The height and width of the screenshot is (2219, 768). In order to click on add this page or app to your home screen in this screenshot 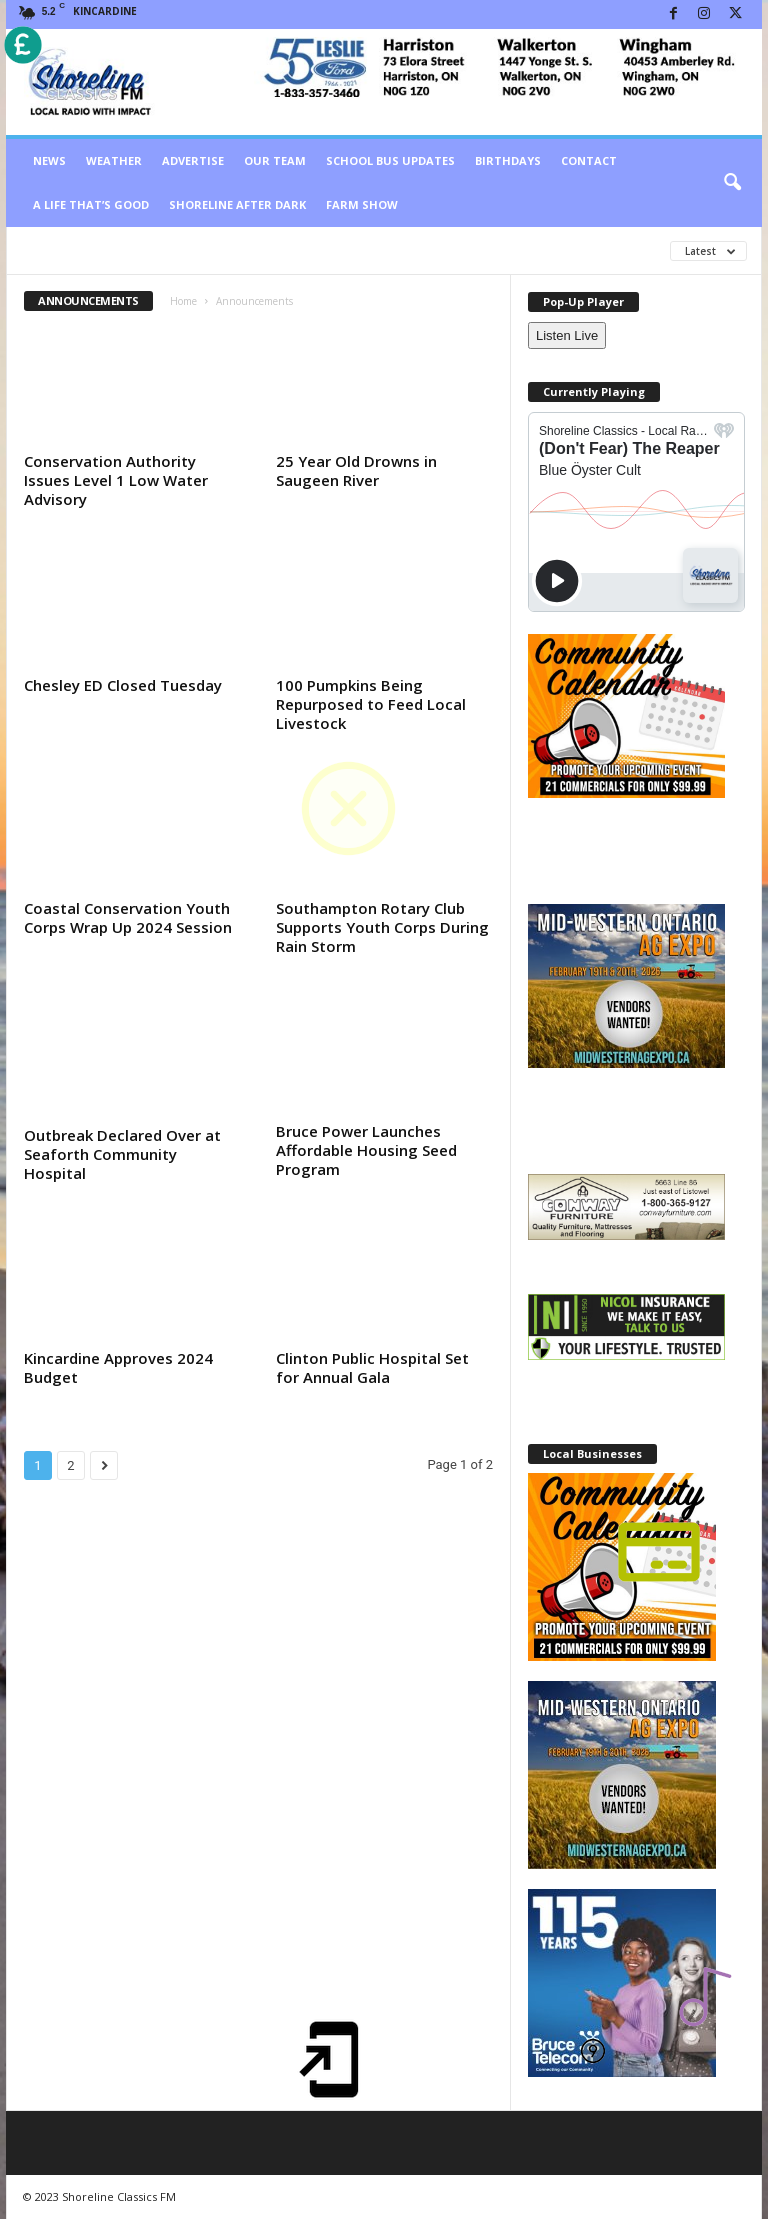, I will do `click(330, 2059)`.